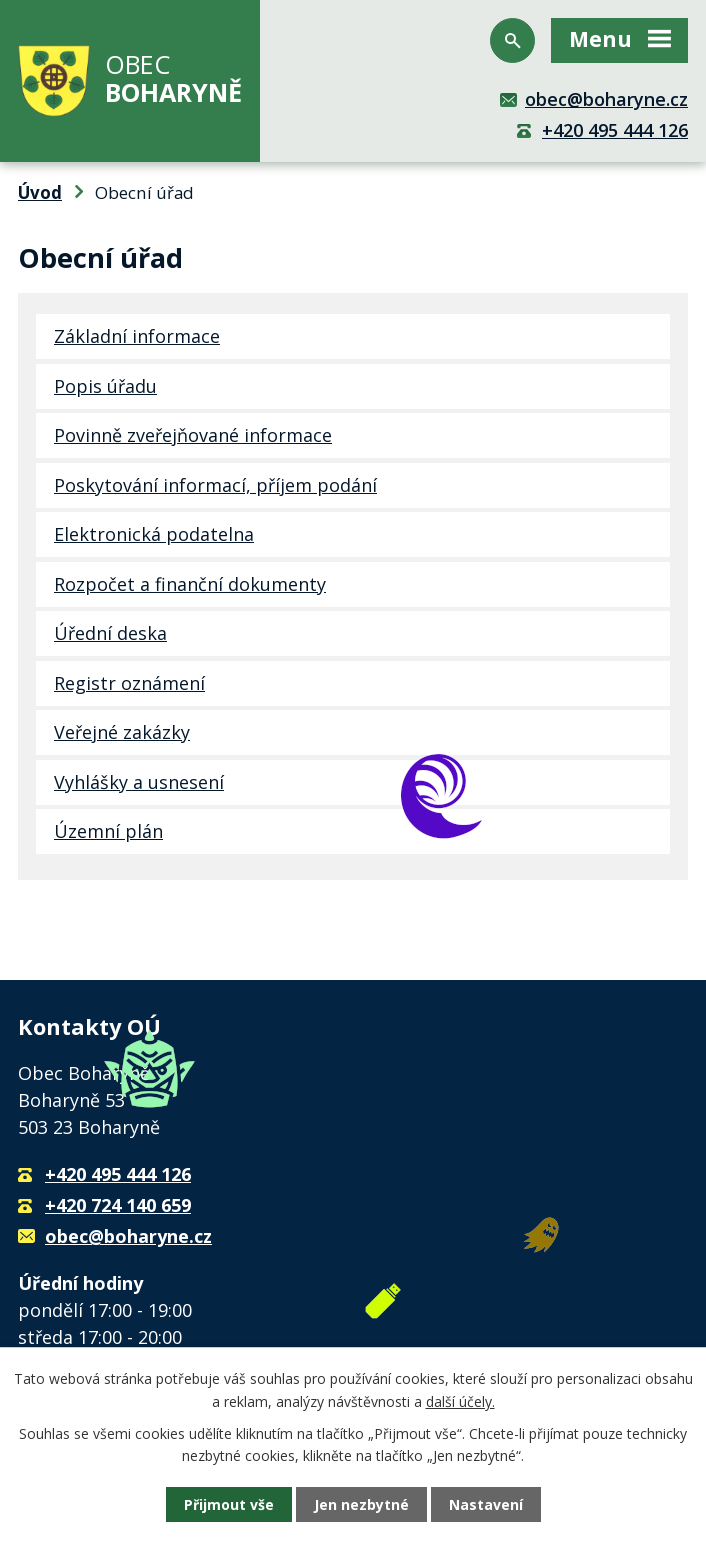 The height and width of the screenshot is (1541, 706). What do you see at coordinates (149, 1068) in the screenshot?
I see `select orc character or race` at bounding box center [149, 1068].